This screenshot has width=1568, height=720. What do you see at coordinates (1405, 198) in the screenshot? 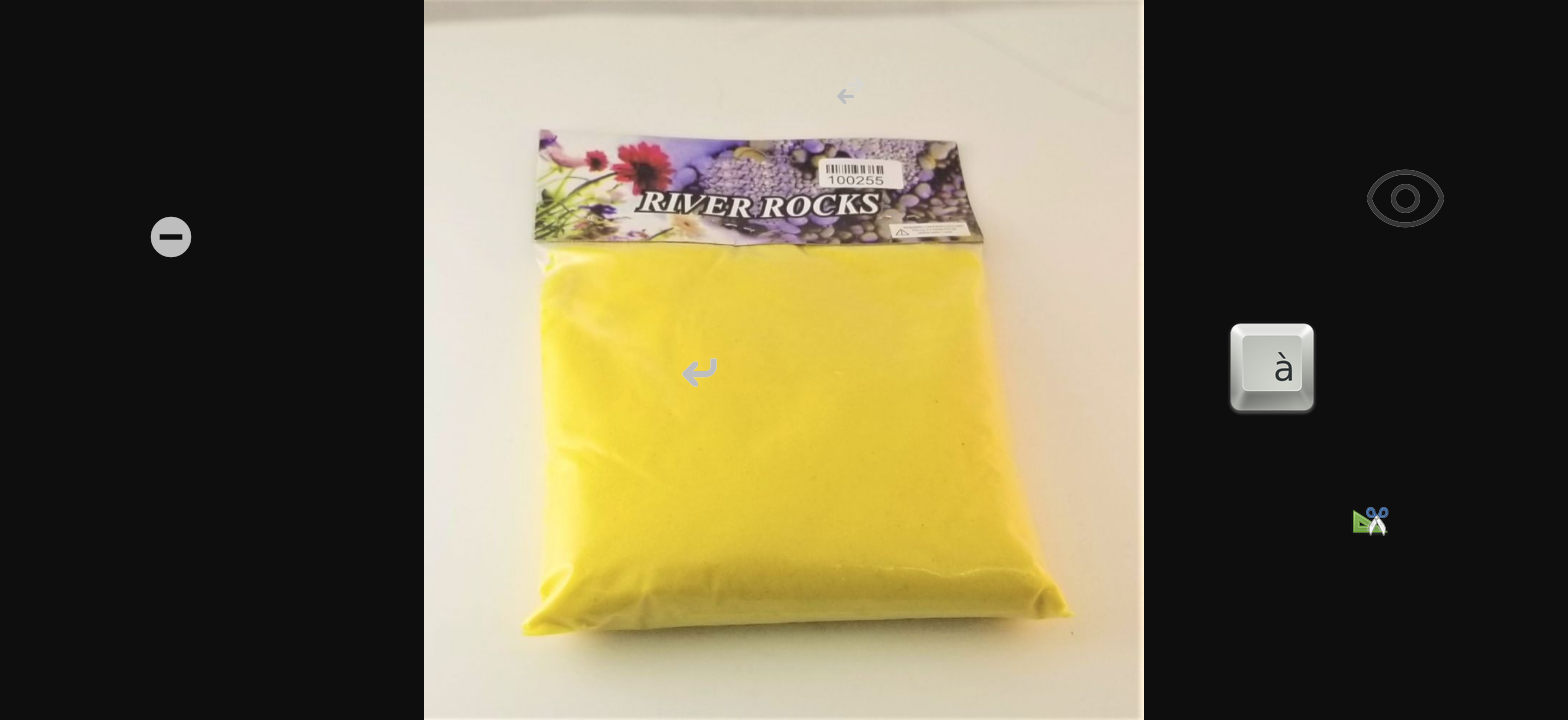
I see `access visibility or display settings` at bounding box center [1405, 198].